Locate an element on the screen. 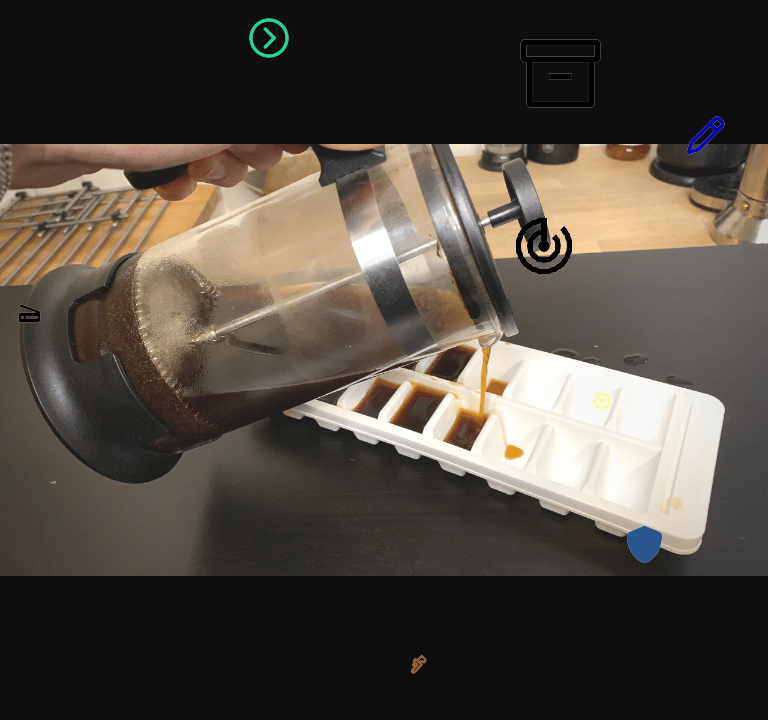  scan a document is located at coordinates (29, 312).